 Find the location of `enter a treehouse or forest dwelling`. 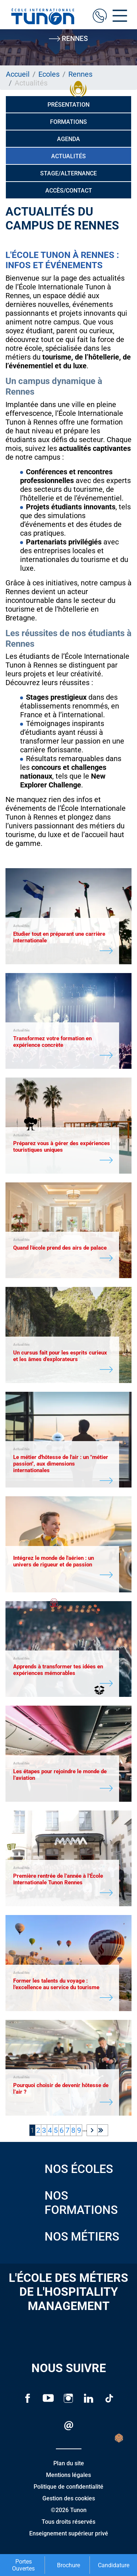

enter a treehouse or forest dwelling is located at coordinates (30, 1123).